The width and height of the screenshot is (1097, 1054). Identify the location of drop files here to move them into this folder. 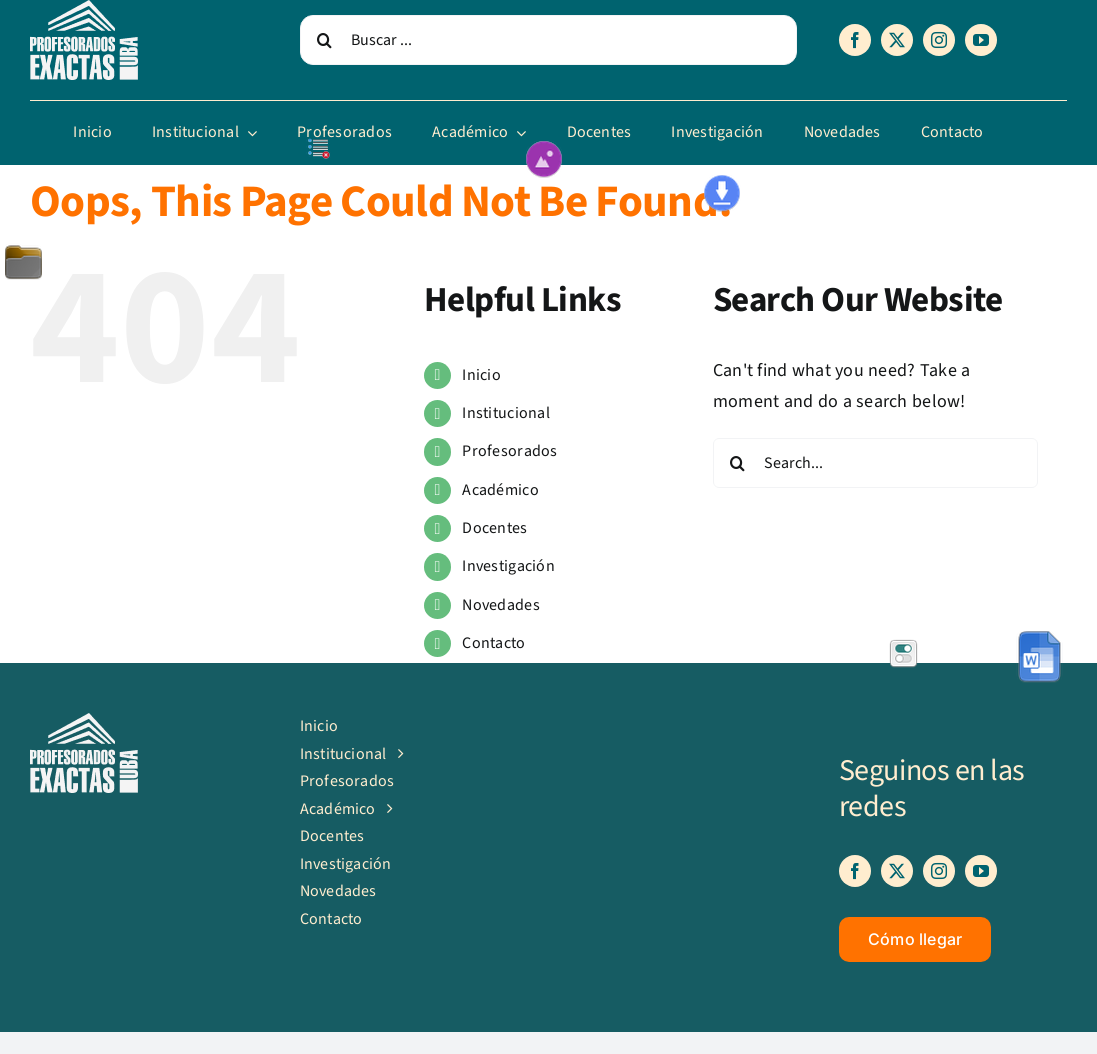
(23, 261).